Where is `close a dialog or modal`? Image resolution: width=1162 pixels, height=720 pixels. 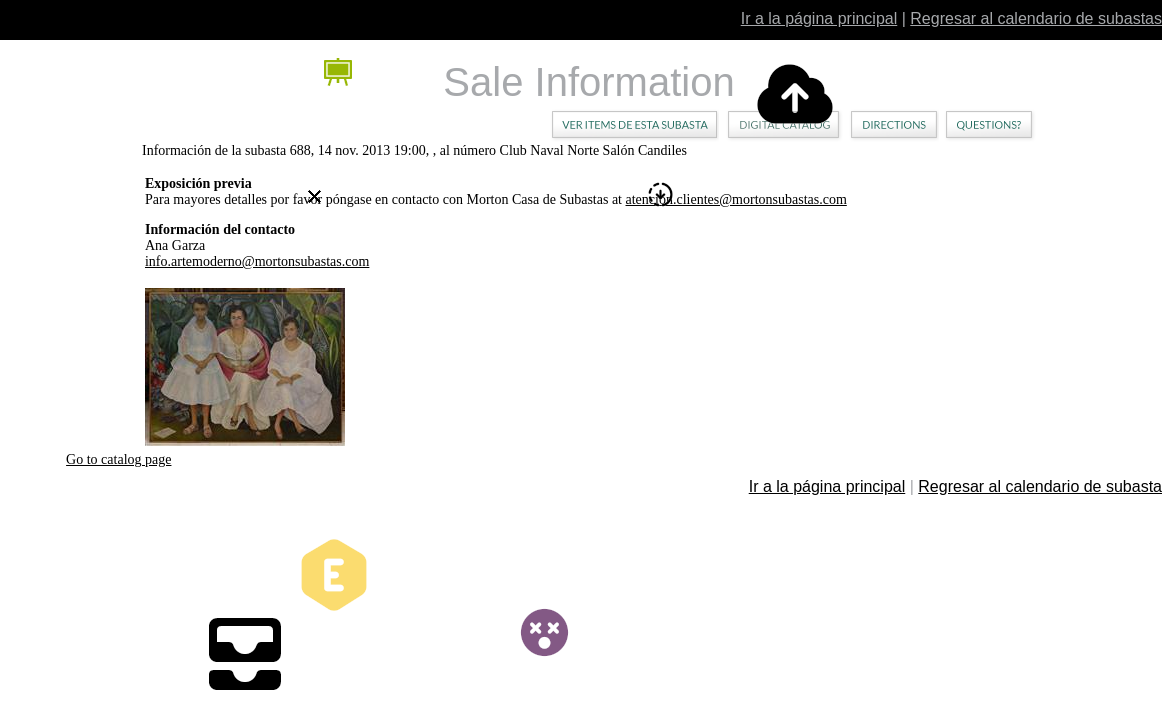 close a dialog or modal is located at coordinates (314, 196).